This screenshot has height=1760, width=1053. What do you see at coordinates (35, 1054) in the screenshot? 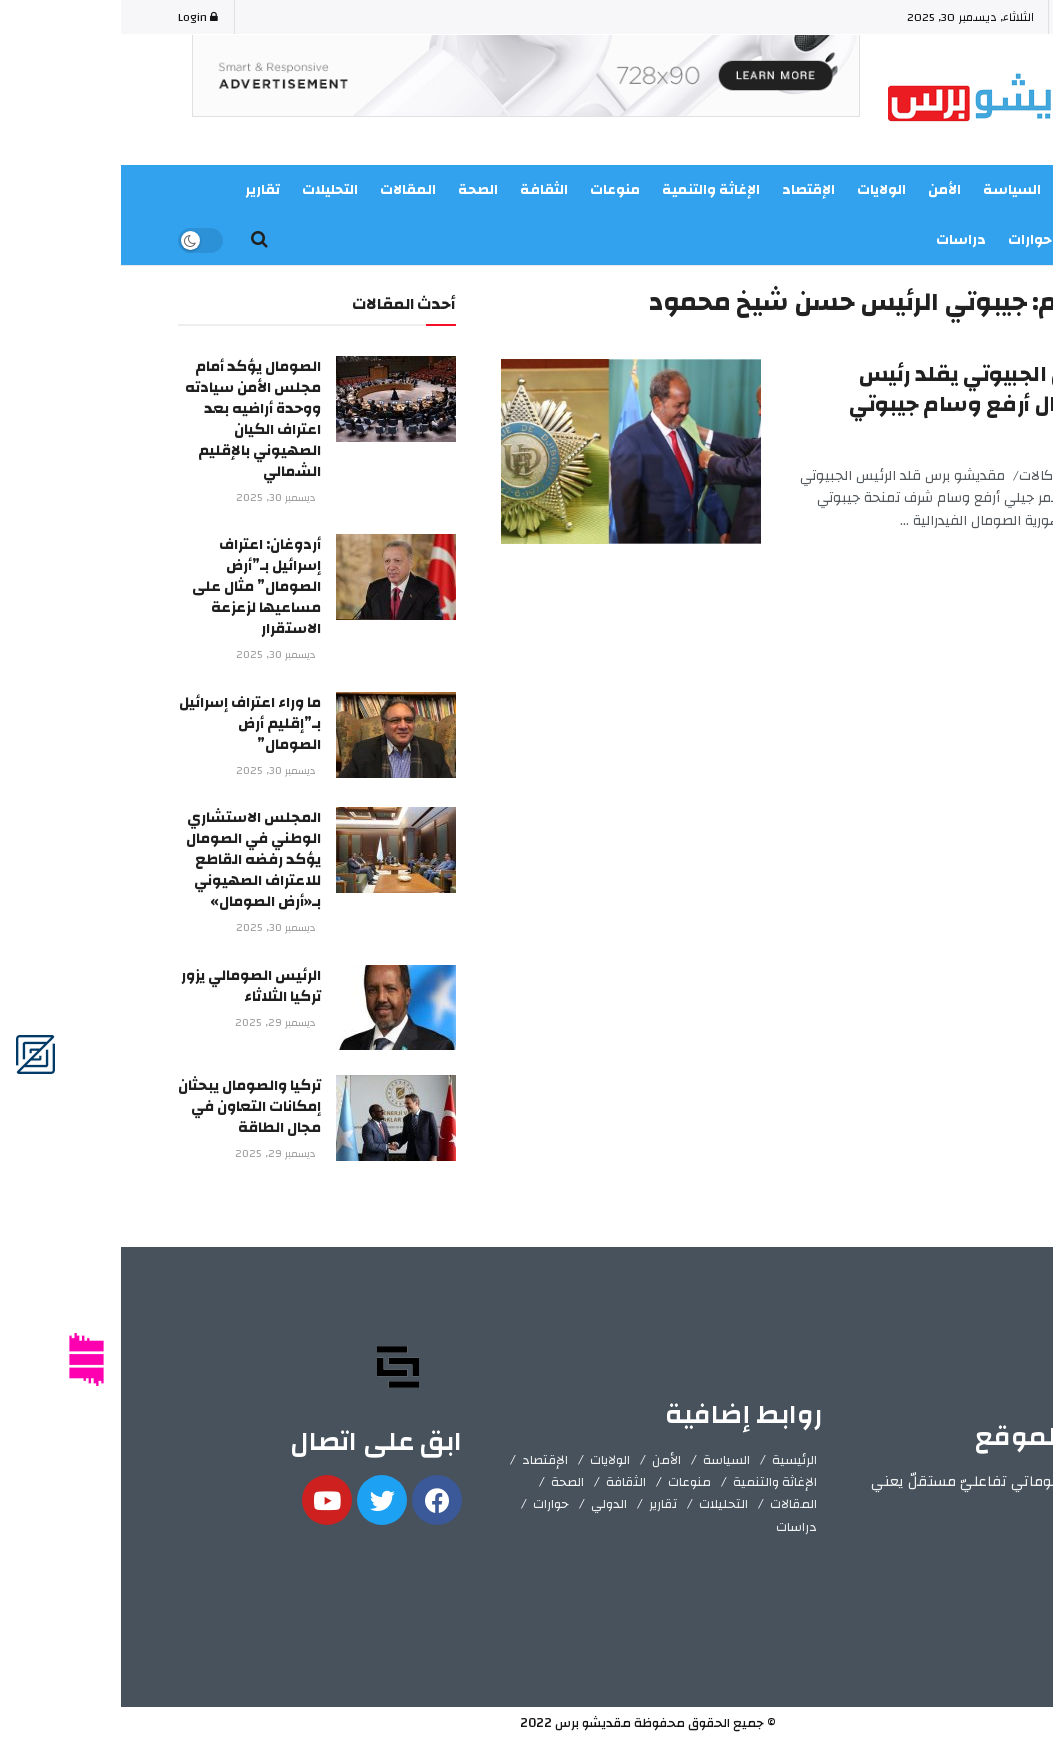
I see `open zed code editor` at bounding box center [35, 1054].